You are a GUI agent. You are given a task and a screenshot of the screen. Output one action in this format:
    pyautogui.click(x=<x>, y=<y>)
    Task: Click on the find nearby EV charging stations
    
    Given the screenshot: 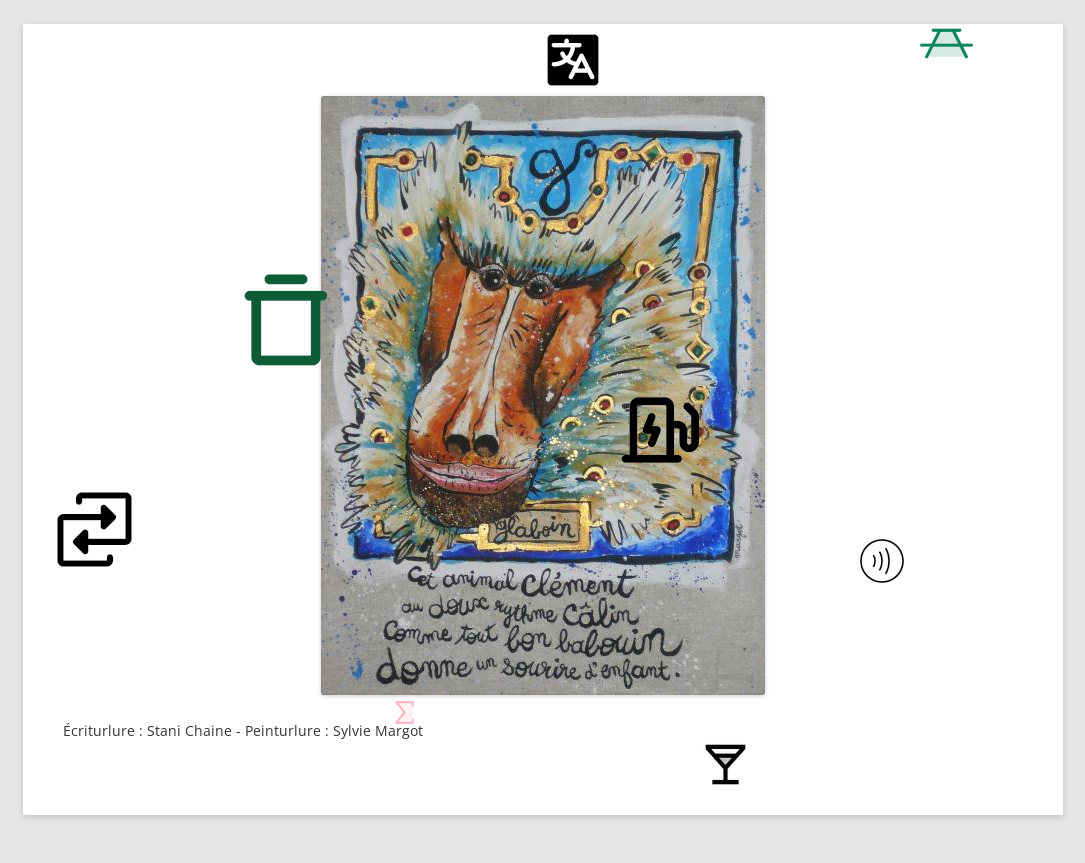 What is the action you would take?
    pyautogui.click(x=657, y=430)
    